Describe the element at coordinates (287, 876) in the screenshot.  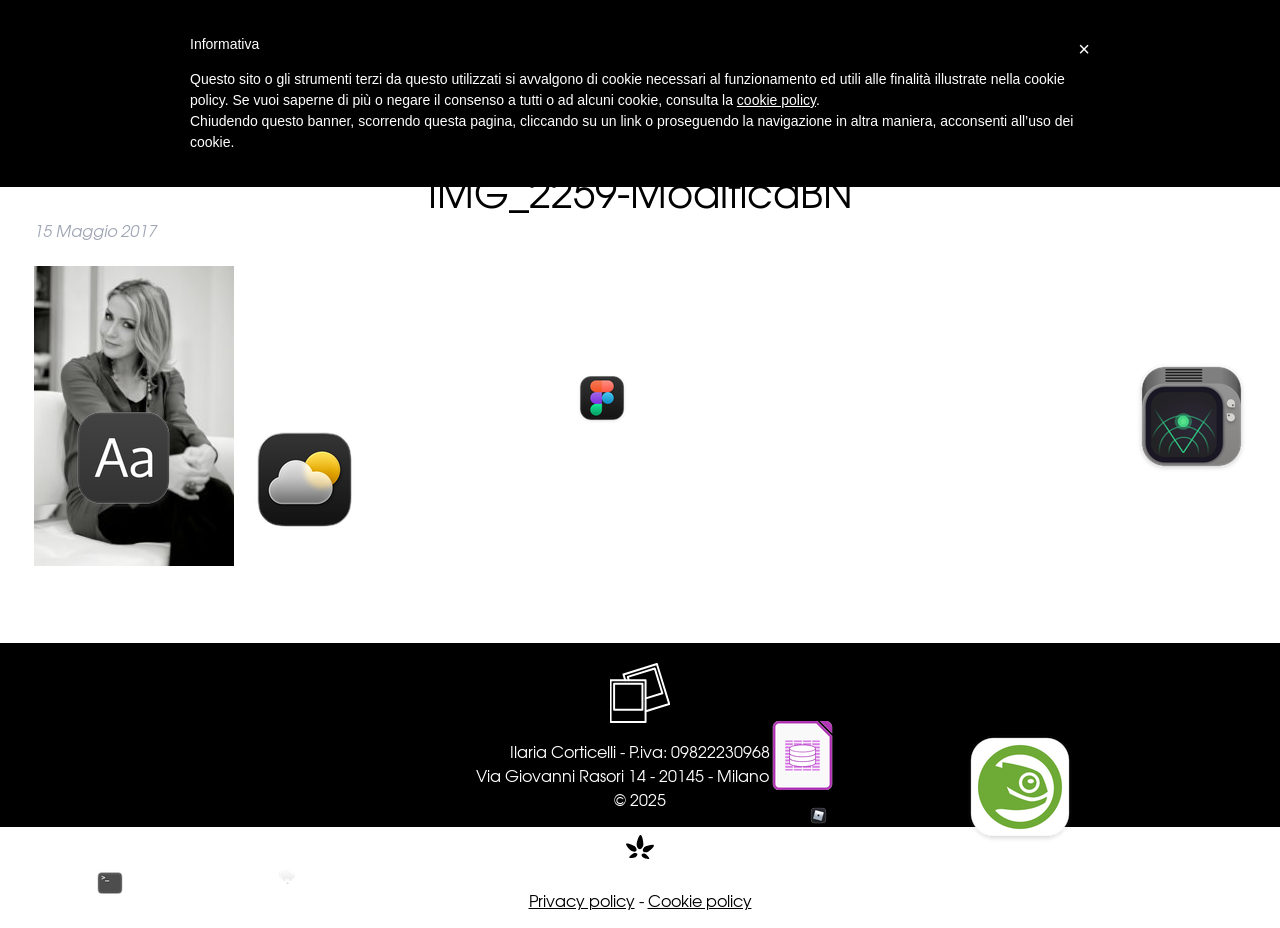
I see `indicates scattered snow weather conditions` at that location.